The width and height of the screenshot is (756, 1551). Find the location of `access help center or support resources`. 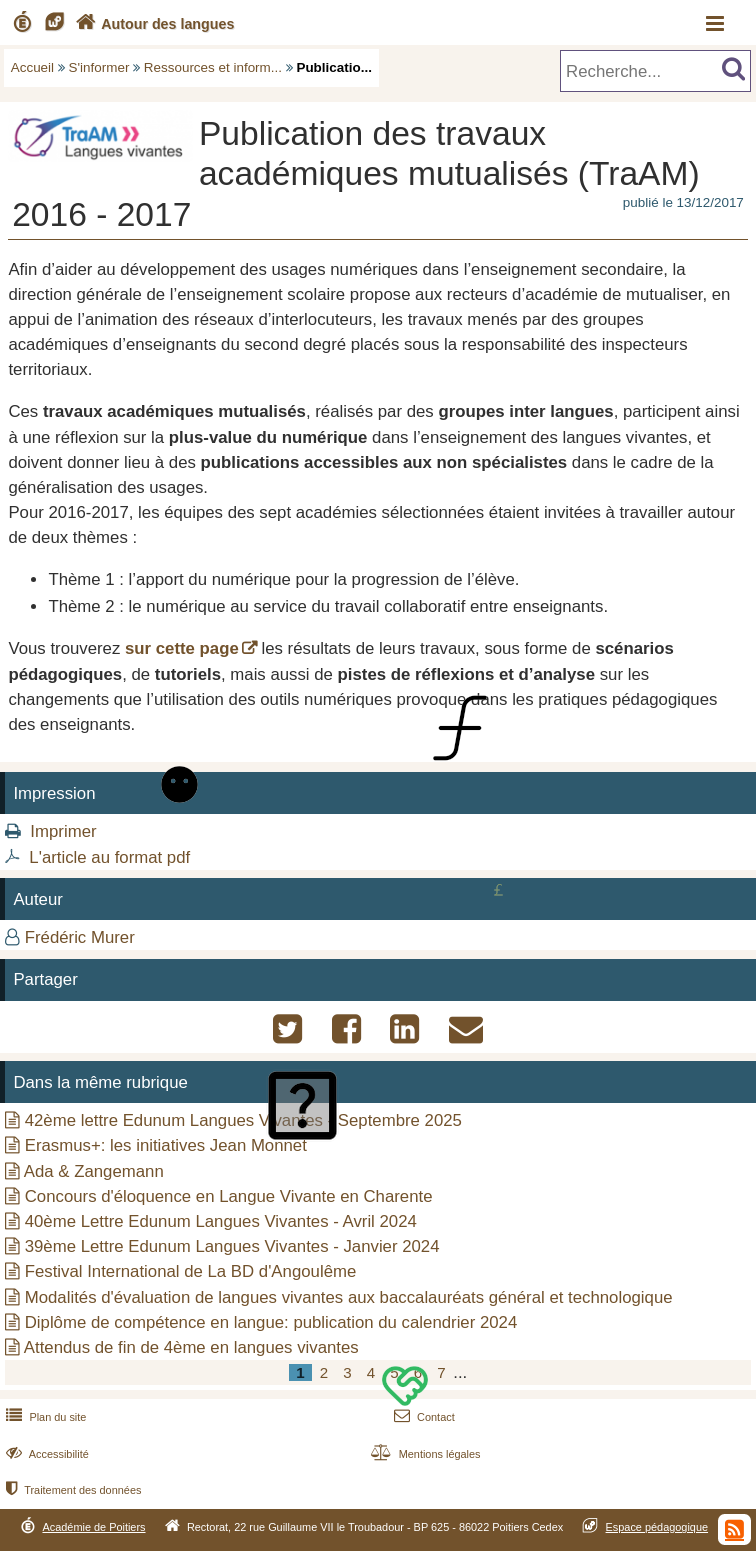

access help center or support resources is located at coordinates (302, 1105).